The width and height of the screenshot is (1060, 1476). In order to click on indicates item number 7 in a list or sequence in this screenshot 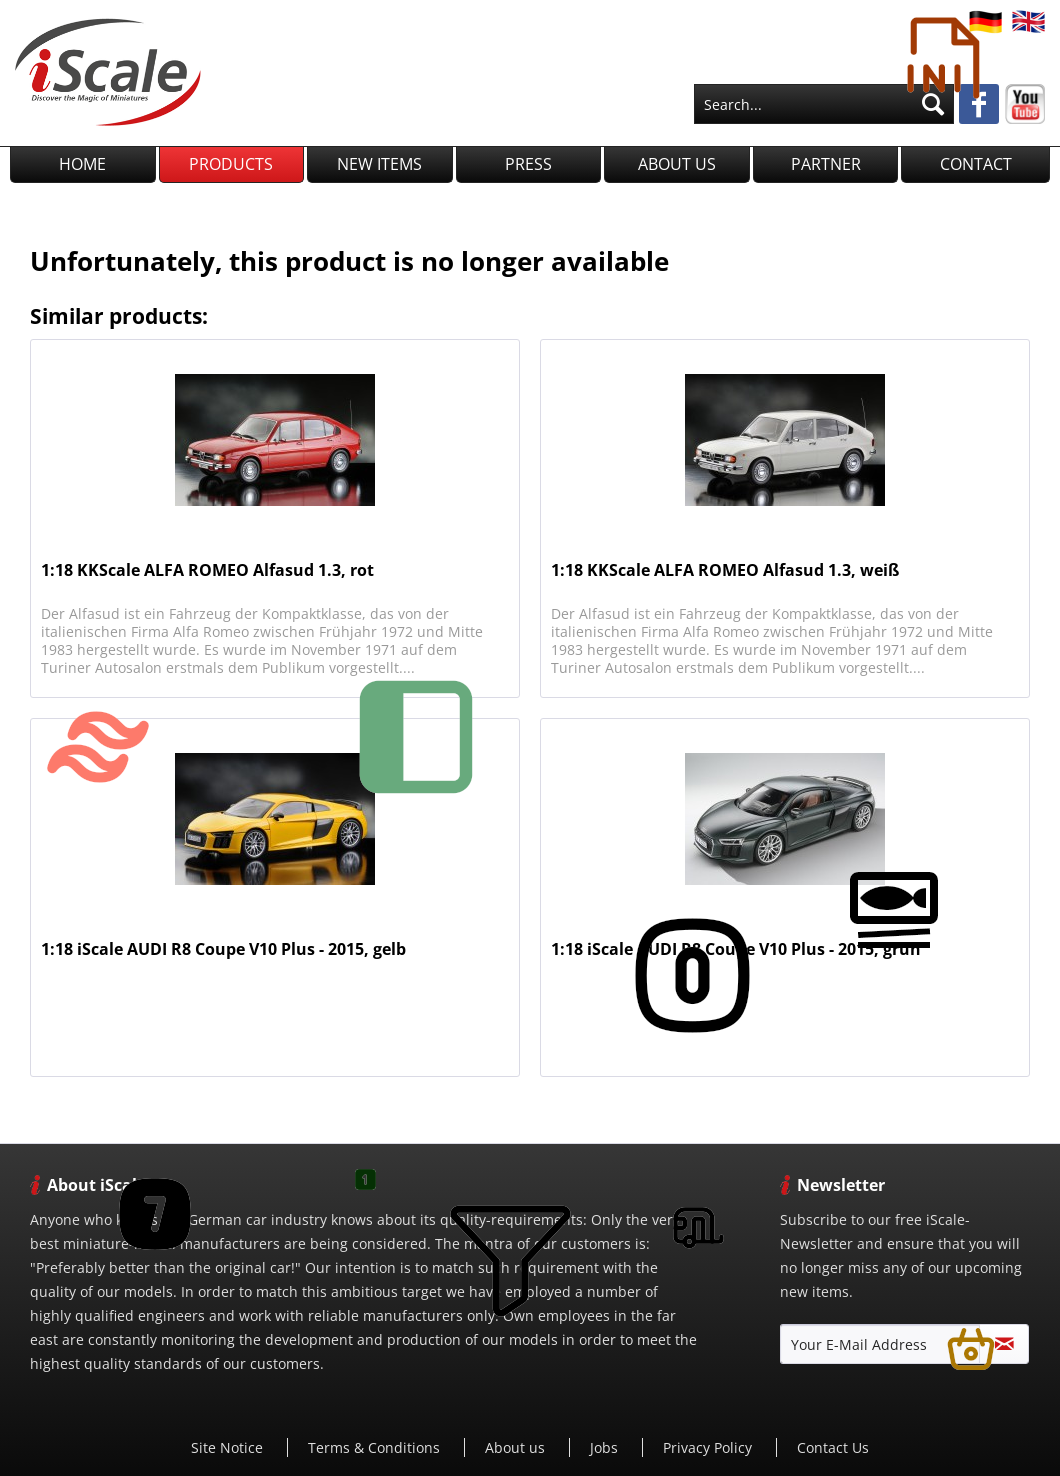, I will do `click(155, 1214)`.